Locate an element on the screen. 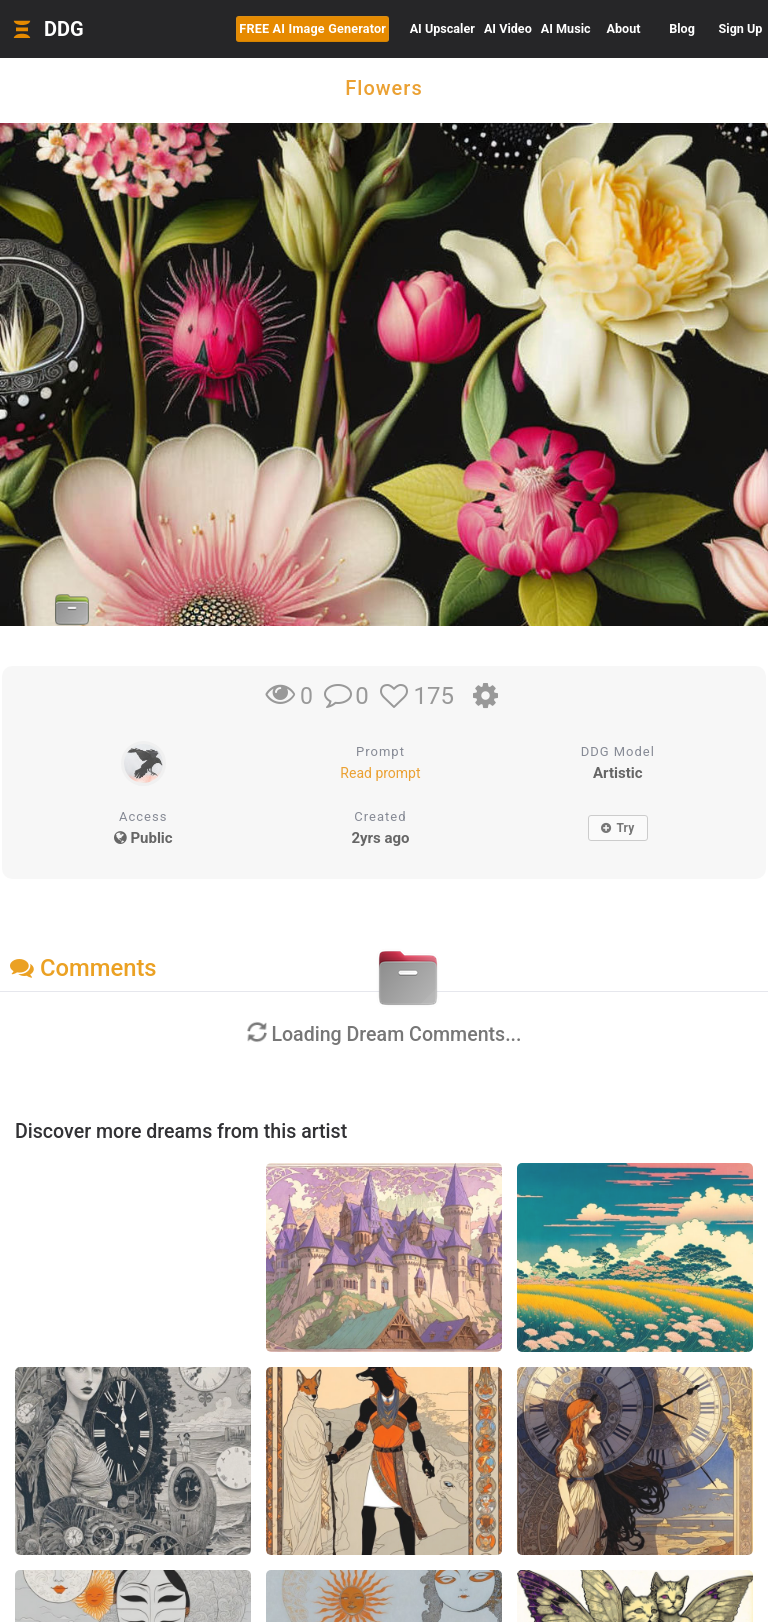 The width and height of the screenshot is (768, 1622). open the file manager application is located at coordinates (72, 609).